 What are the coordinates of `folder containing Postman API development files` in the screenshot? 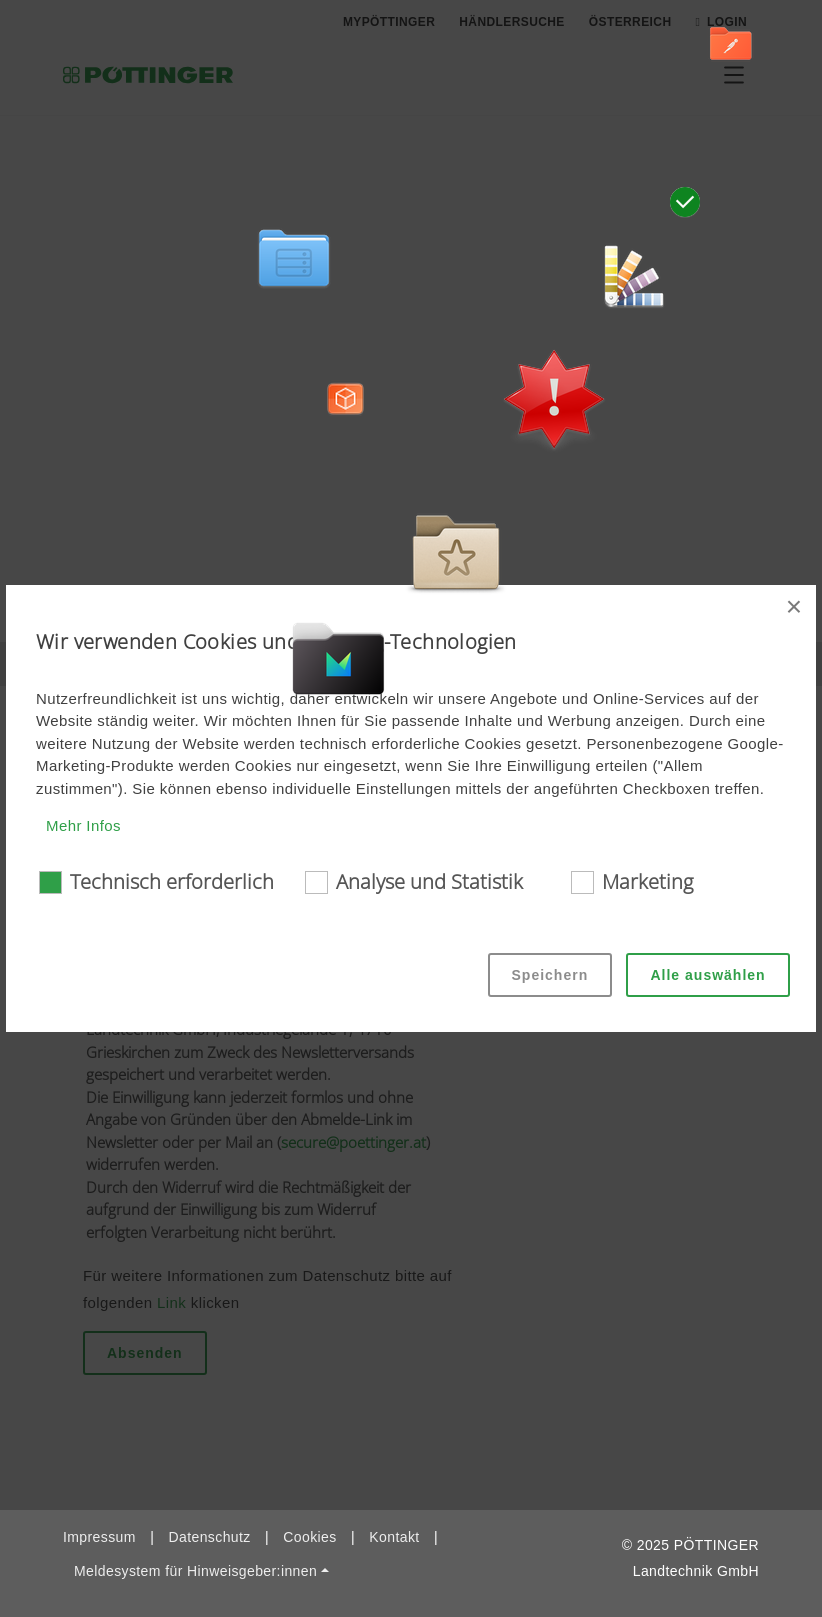 It's located at (730, 44).